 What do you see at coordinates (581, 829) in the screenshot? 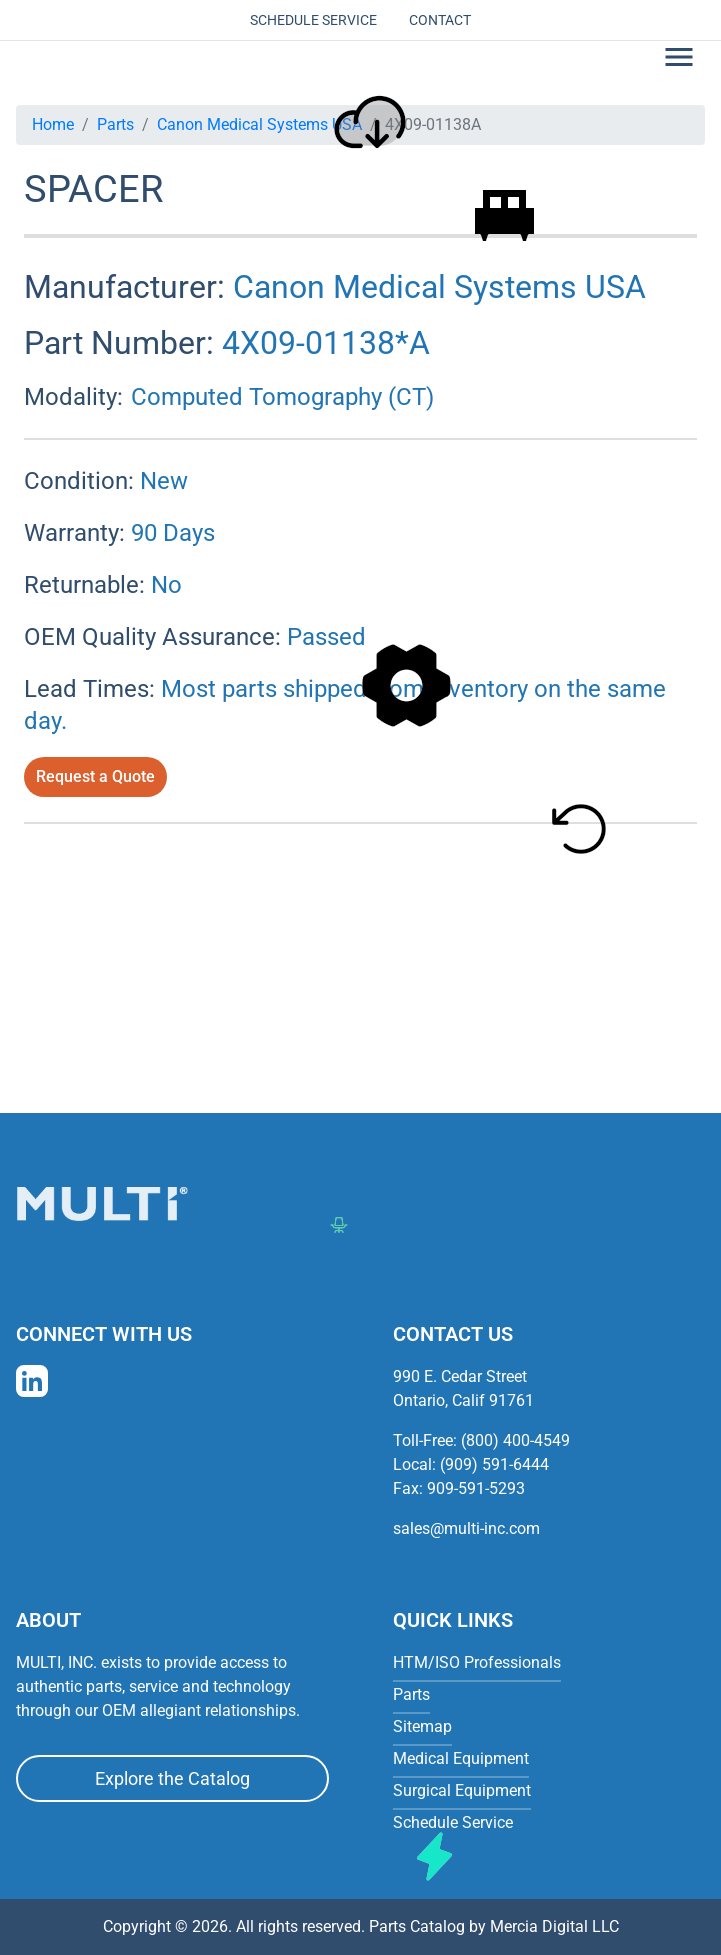
I see `undo the last action` at bounding box center [581, 829].